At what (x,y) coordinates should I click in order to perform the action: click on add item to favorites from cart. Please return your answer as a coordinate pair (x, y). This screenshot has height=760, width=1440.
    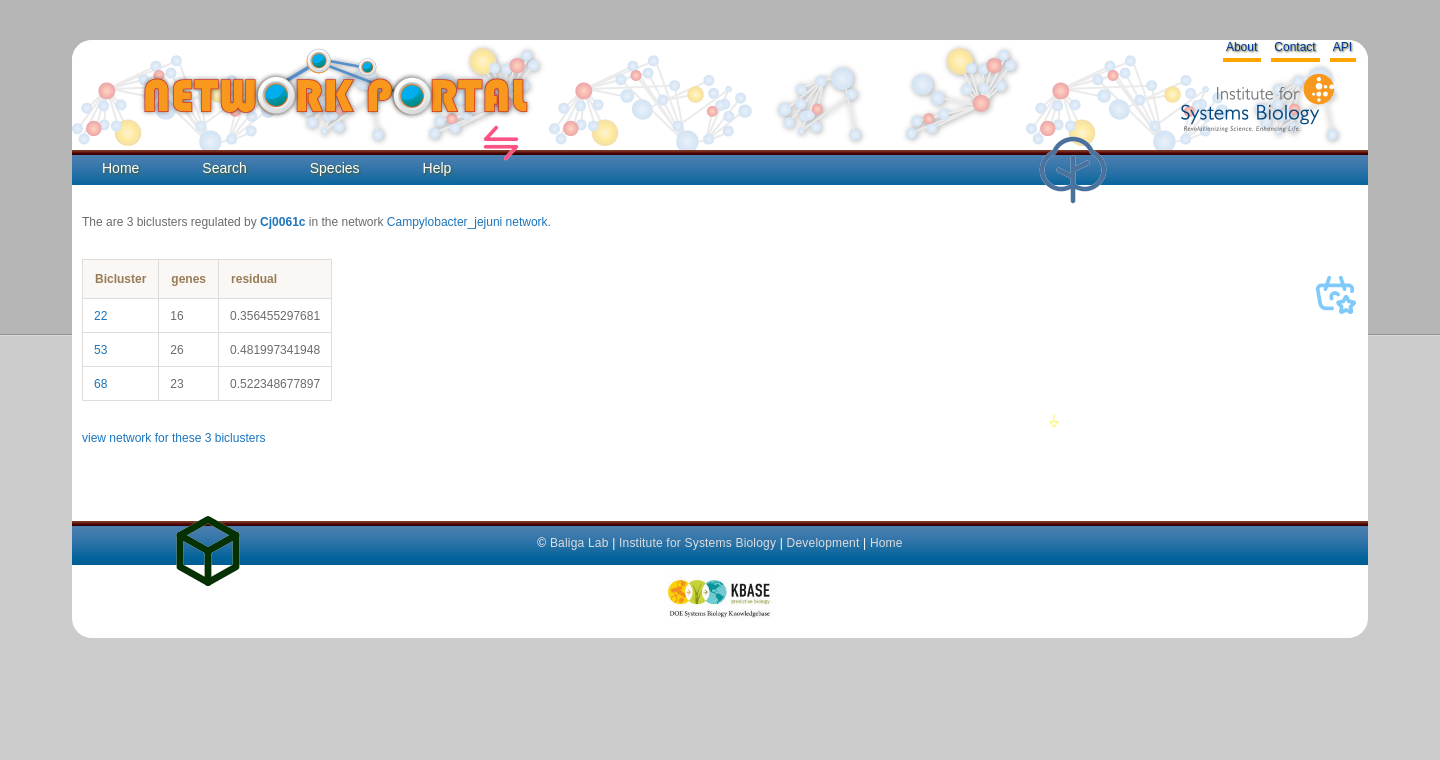
    Looking at the image, I should click on (1335, 293).